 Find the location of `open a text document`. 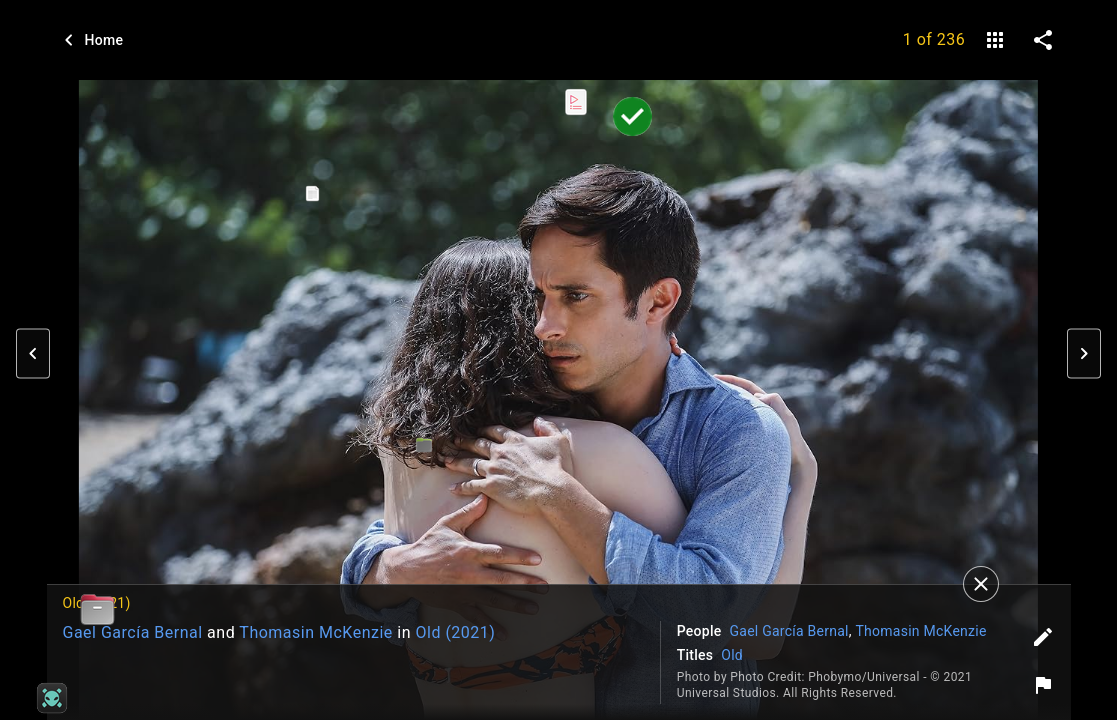

open a text document is located at coordinates (312, 193).